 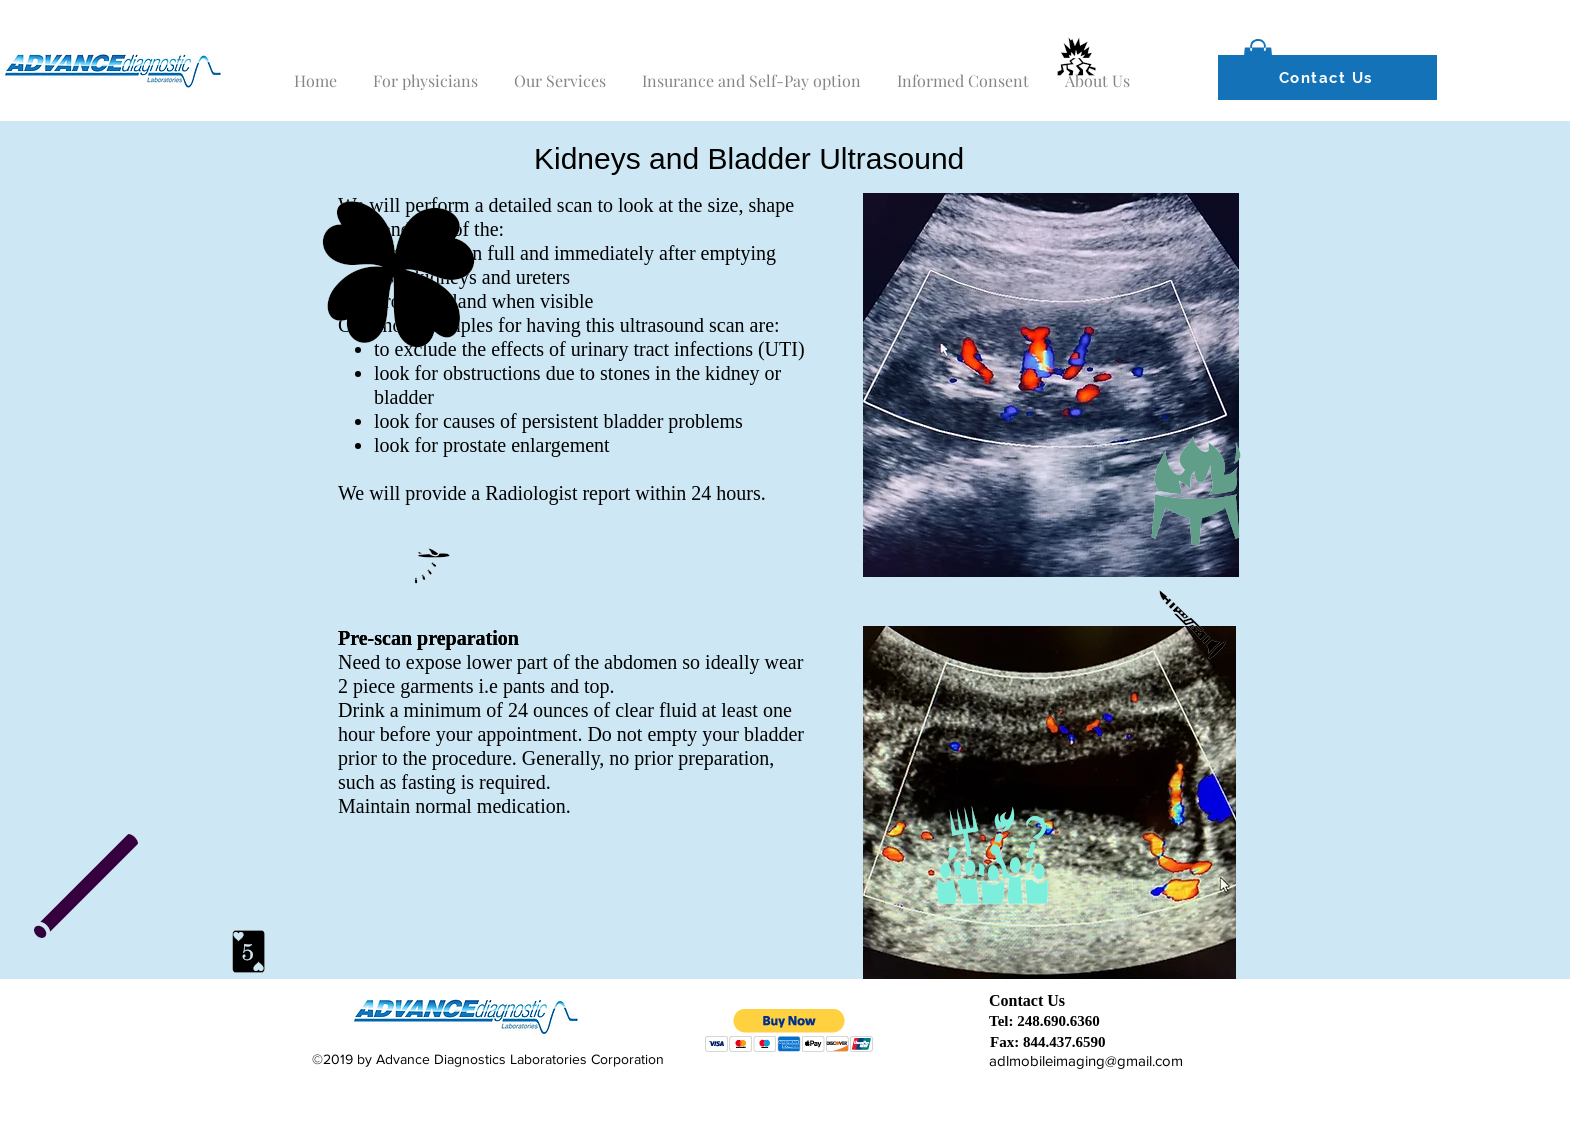 What do you see at coordinates (86, 886) in the screenshot?
I see `place a straight pipe segment` at bounding box center [86, 886].